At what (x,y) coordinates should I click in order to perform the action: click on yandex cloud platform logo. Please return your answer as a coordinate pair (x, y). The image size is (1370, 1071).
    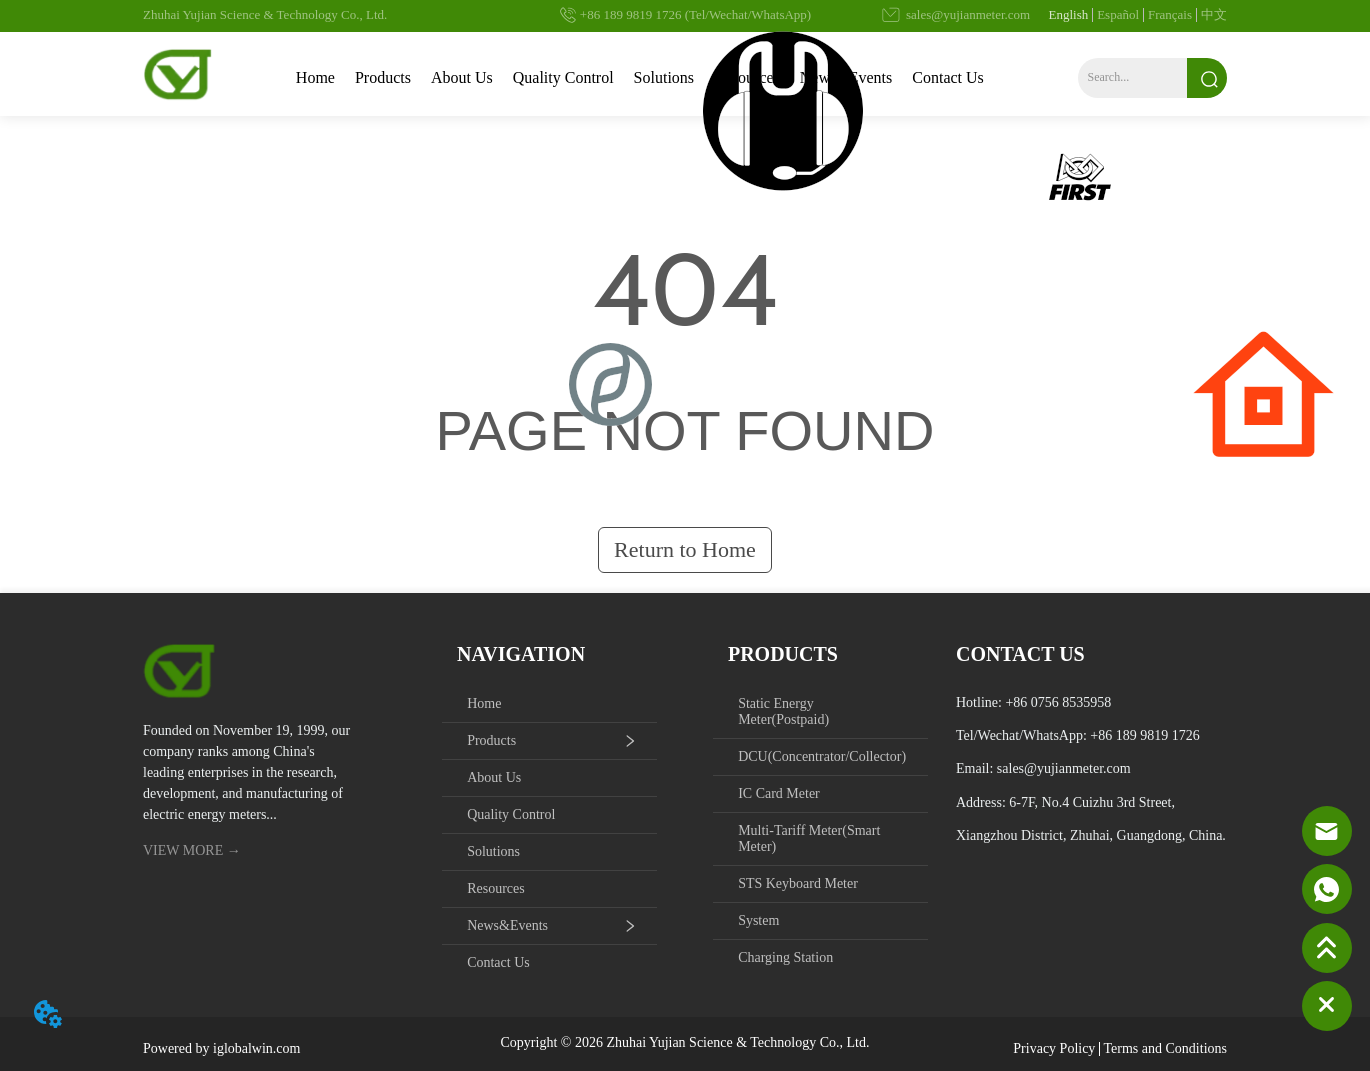
    Looking at the image, I should click on (610, 384).